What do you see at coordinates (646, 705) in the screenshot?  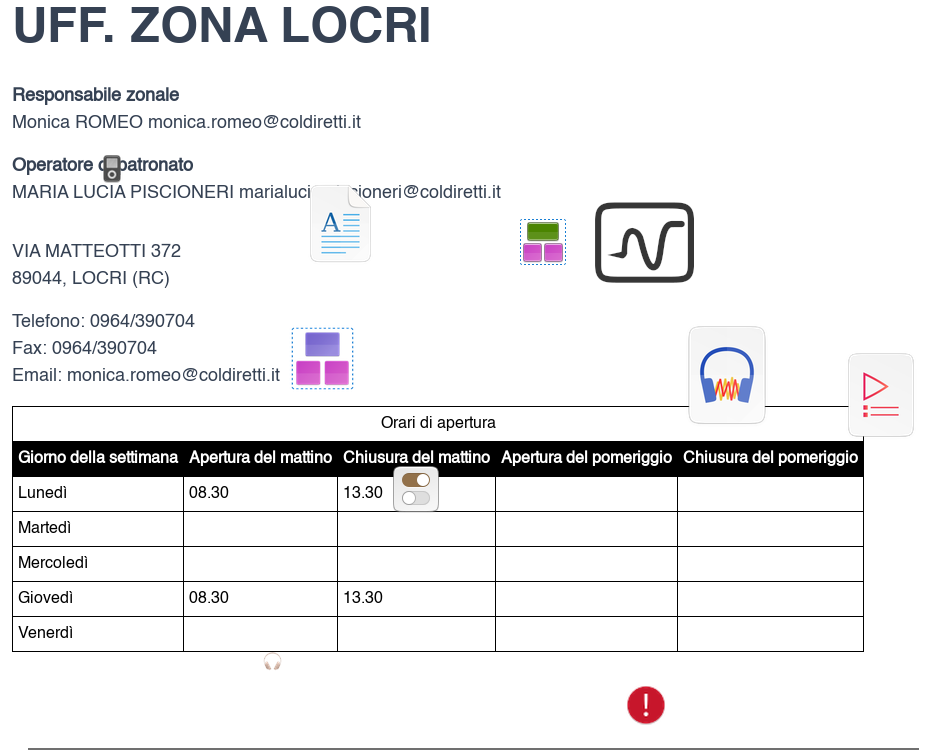 I see `indicates a critical error or dangerous action` at bounding box center [646, 705].